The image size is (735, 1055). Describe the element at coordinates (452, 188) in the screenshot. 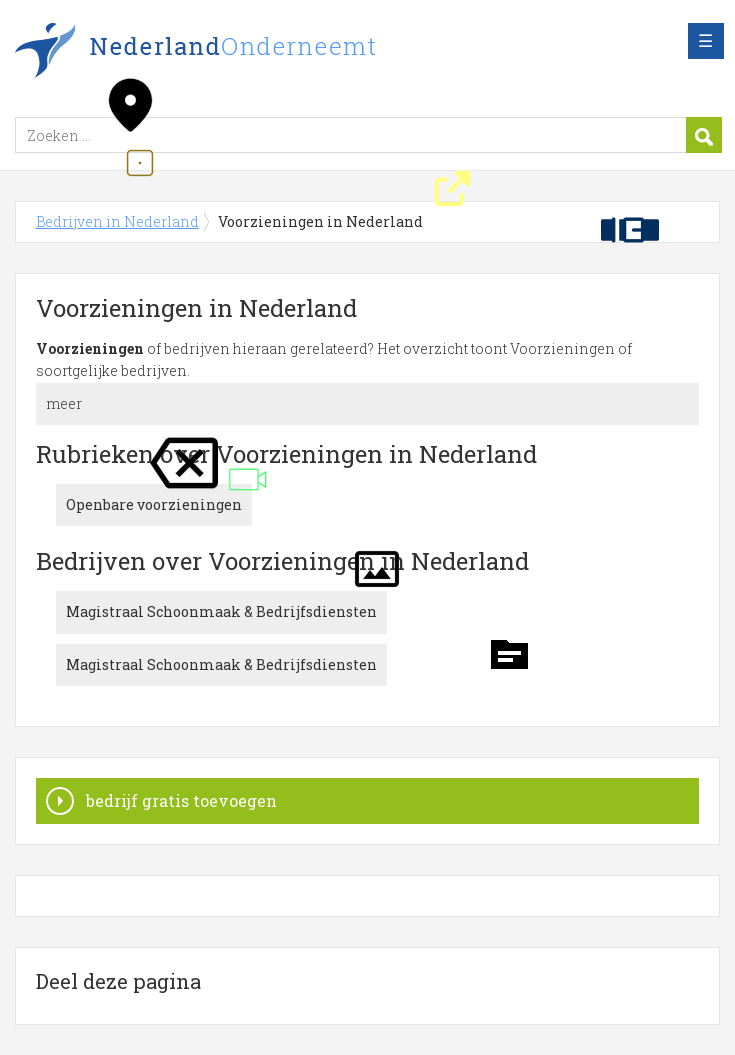

I see `open link in a new tab or window` at that location.